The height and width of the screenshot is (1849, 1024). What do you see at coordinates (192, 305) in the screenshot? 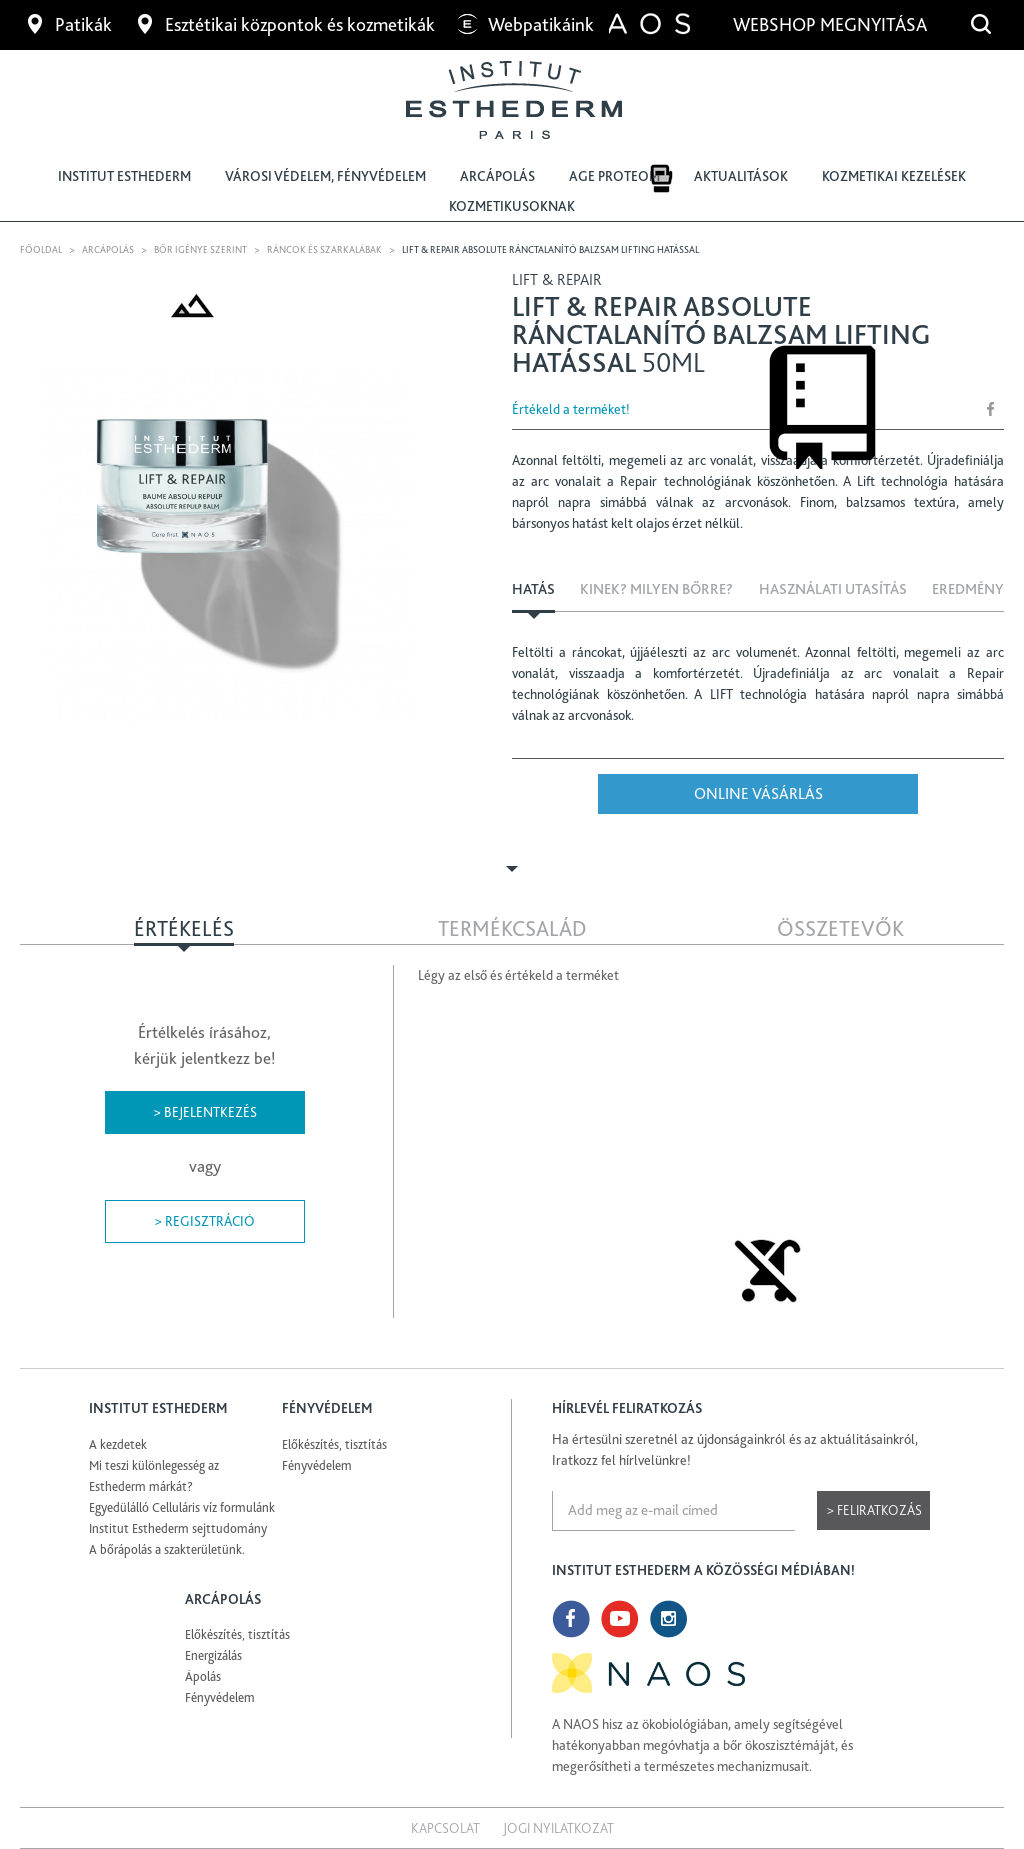
I see `view landscape orientation photos` at bounding box center [192, 305].